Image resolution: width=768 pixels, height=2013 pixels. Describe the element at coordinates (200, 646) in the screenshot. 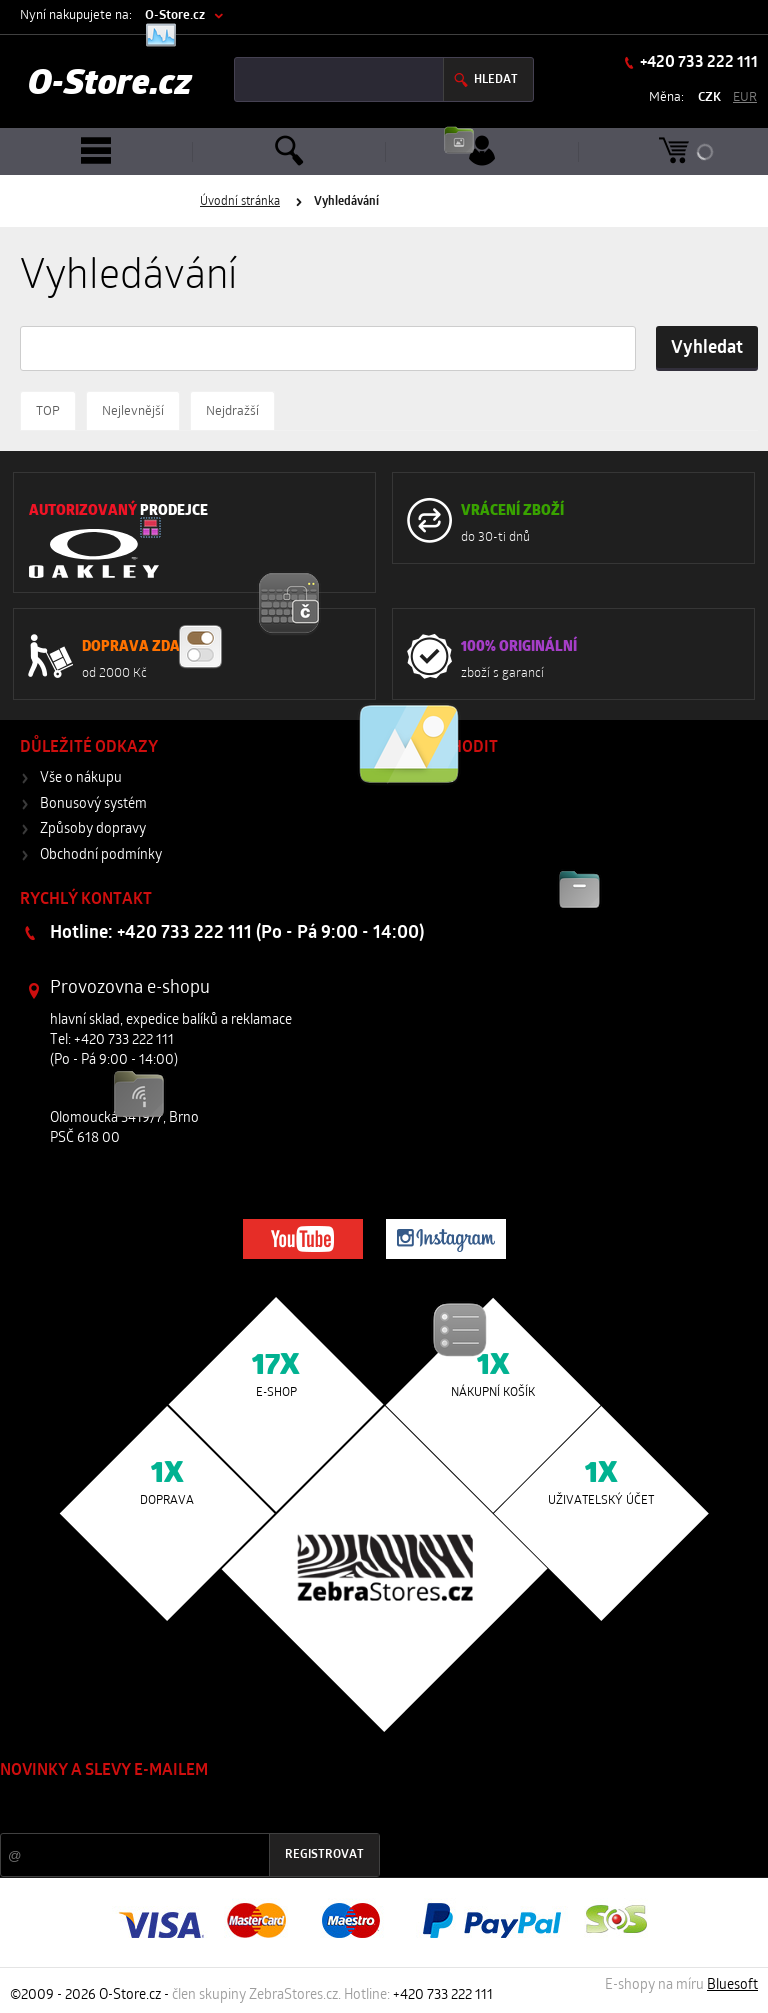

I see `open gnome tweaks to customize system settings` at that location.